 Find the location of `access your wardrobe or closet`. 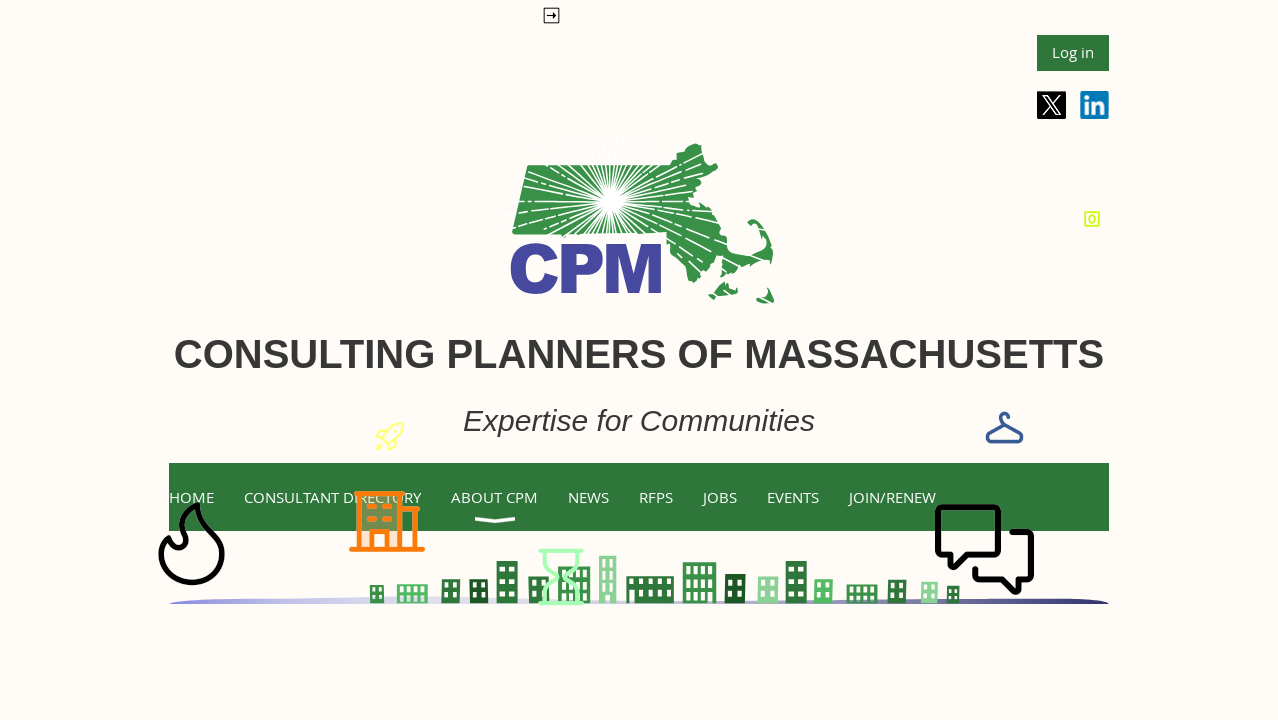

access your wardrobe or closet is located at coordinates (1004, 428).